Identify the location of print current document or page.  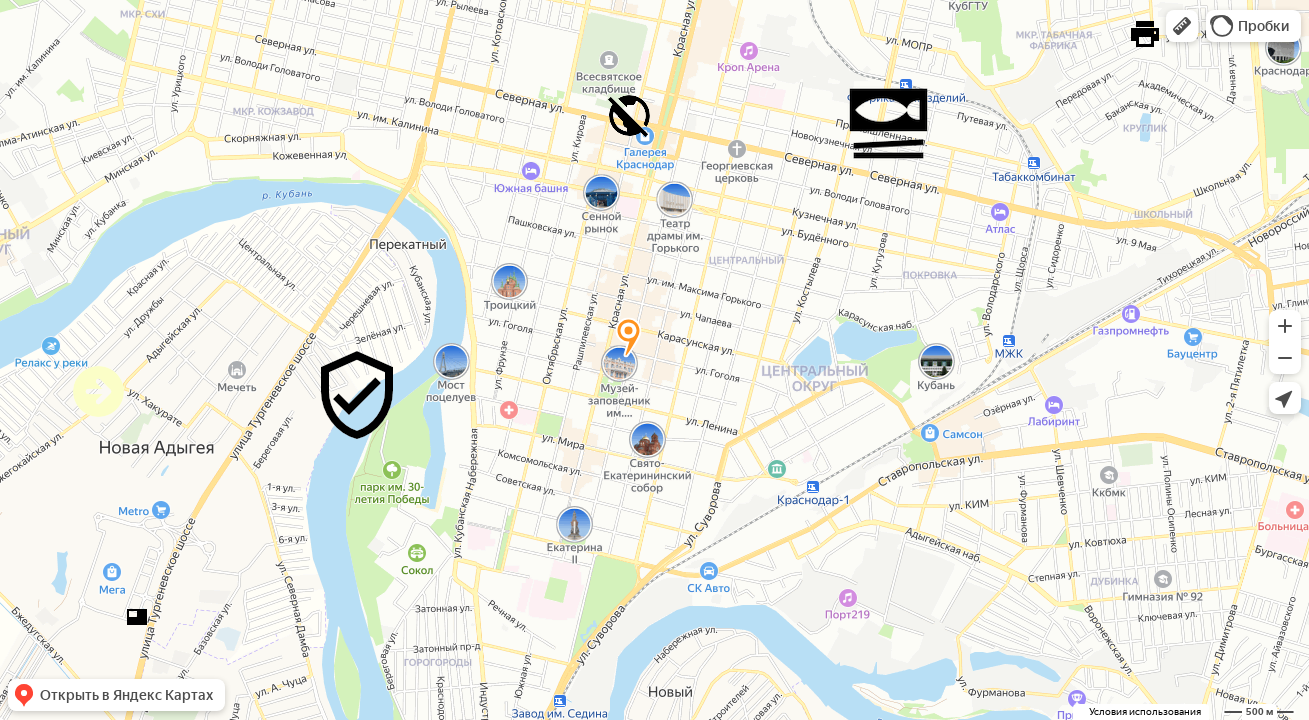
(1145, 34).